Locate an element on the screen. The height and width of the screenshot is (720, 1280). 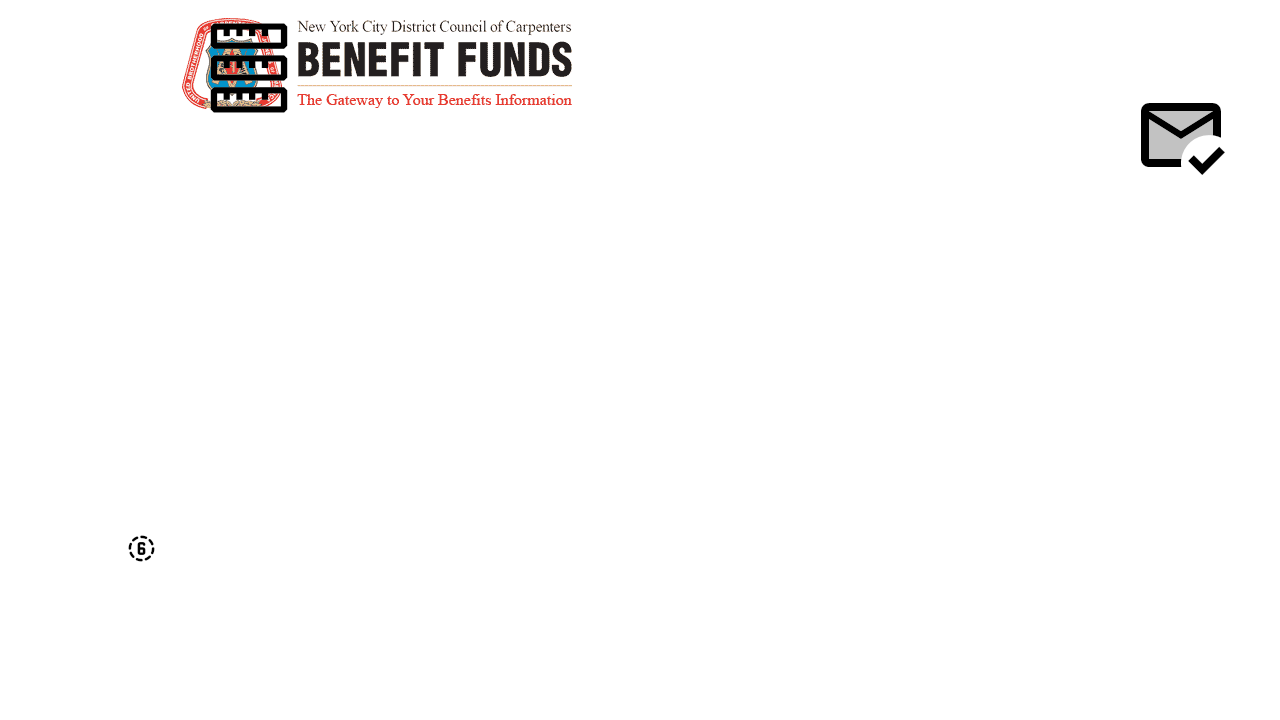
step 6 of a multi-step process is located at coordinates (141, 548).